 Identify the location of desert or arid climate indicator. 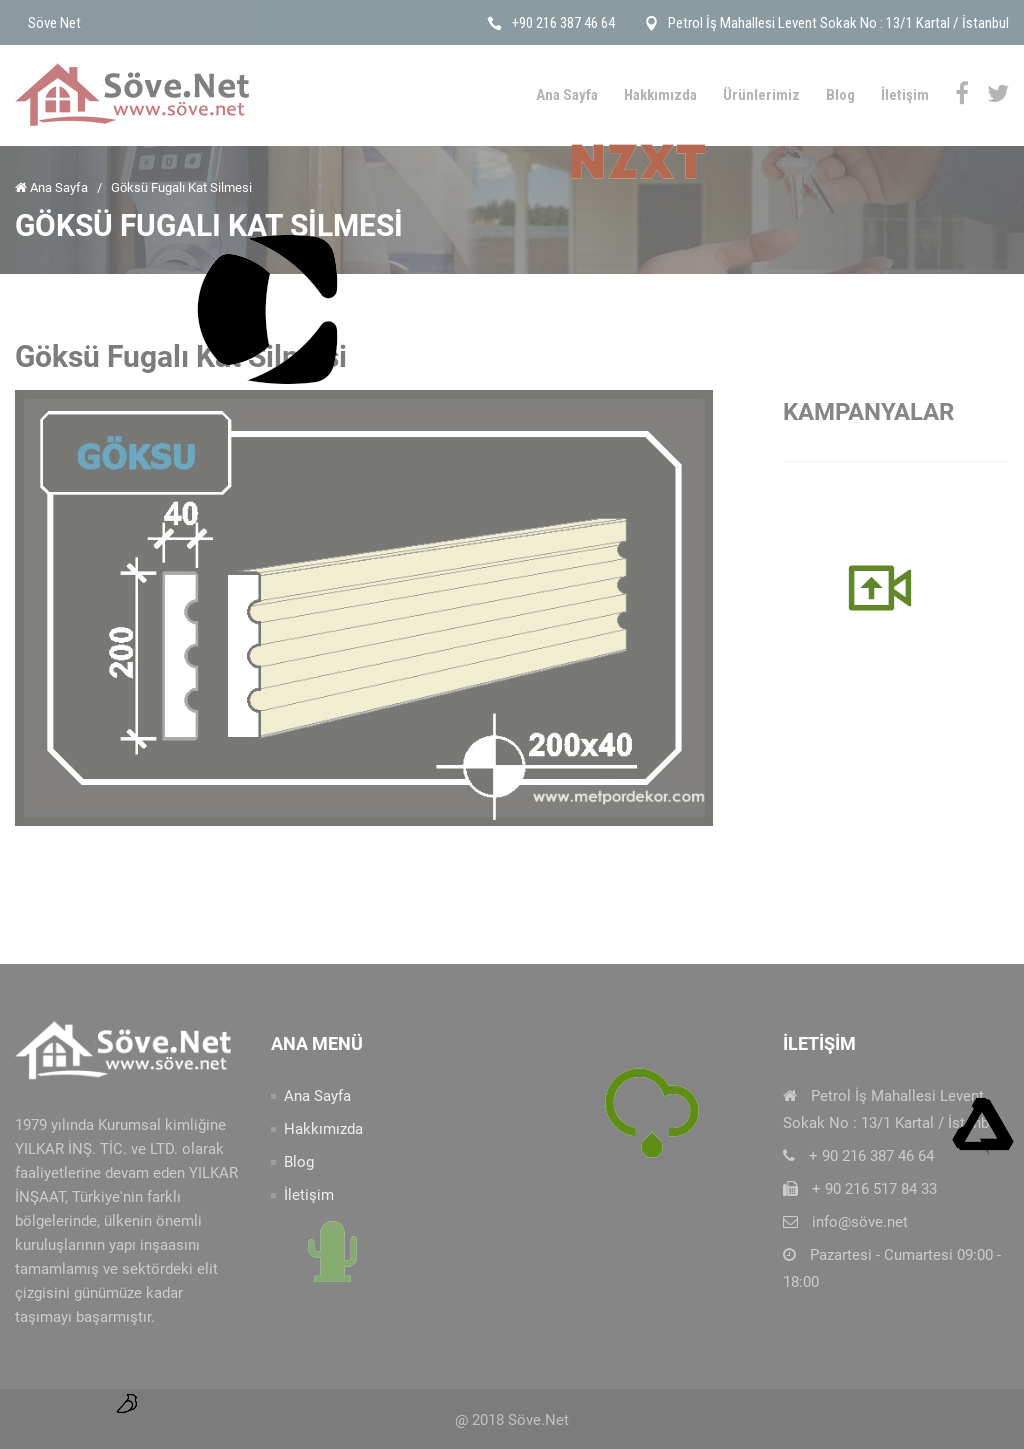
(332, 1251).